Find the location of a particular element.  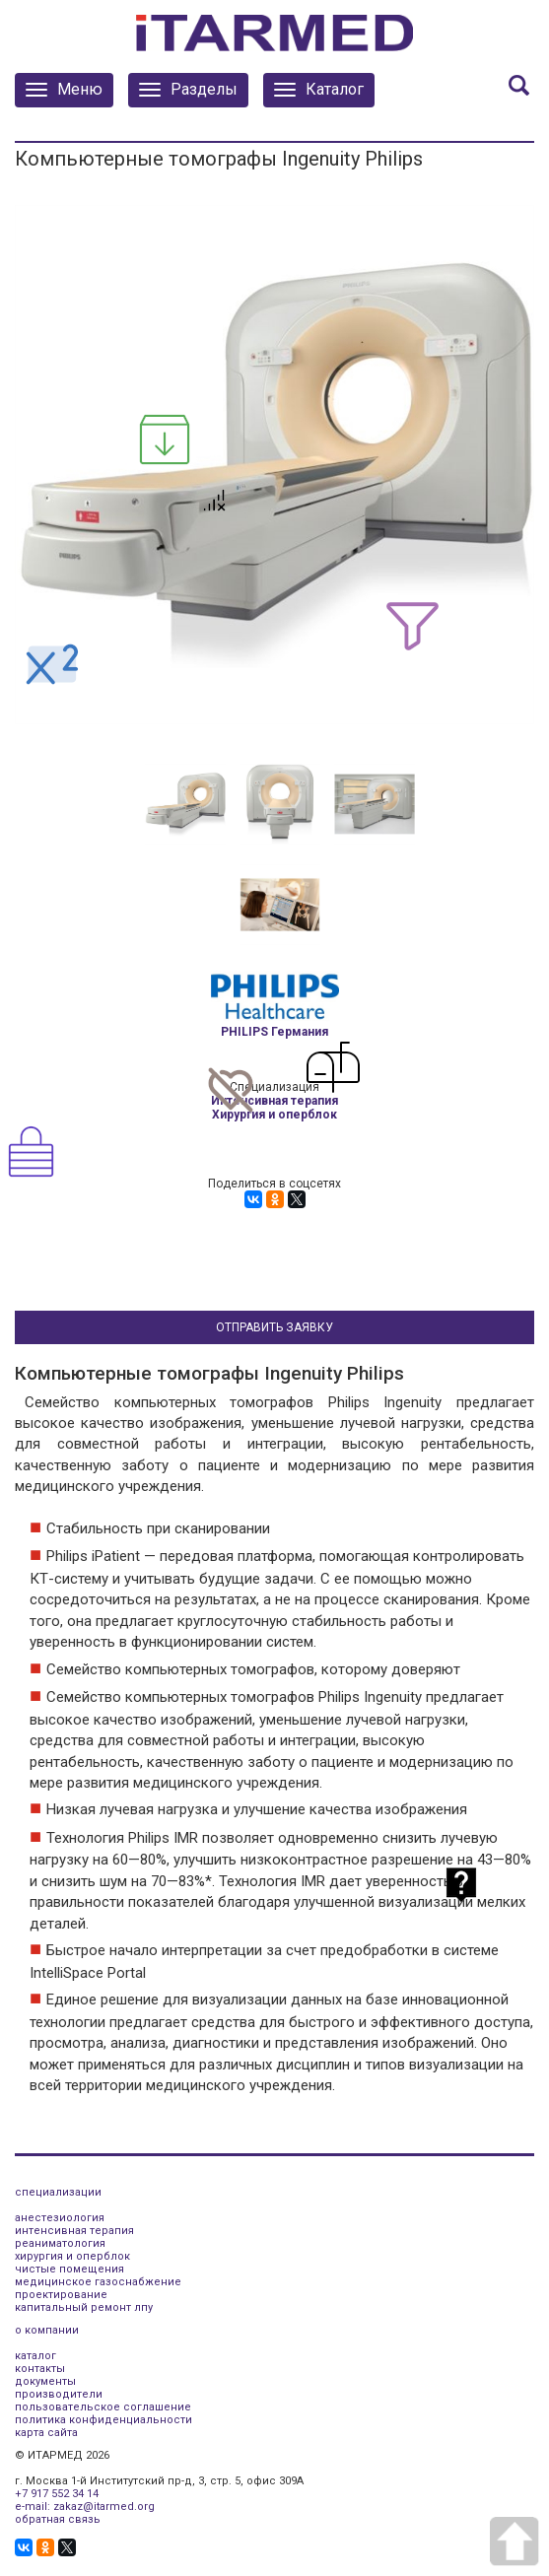

no cellular signal available is located at coordinates (215, 502).